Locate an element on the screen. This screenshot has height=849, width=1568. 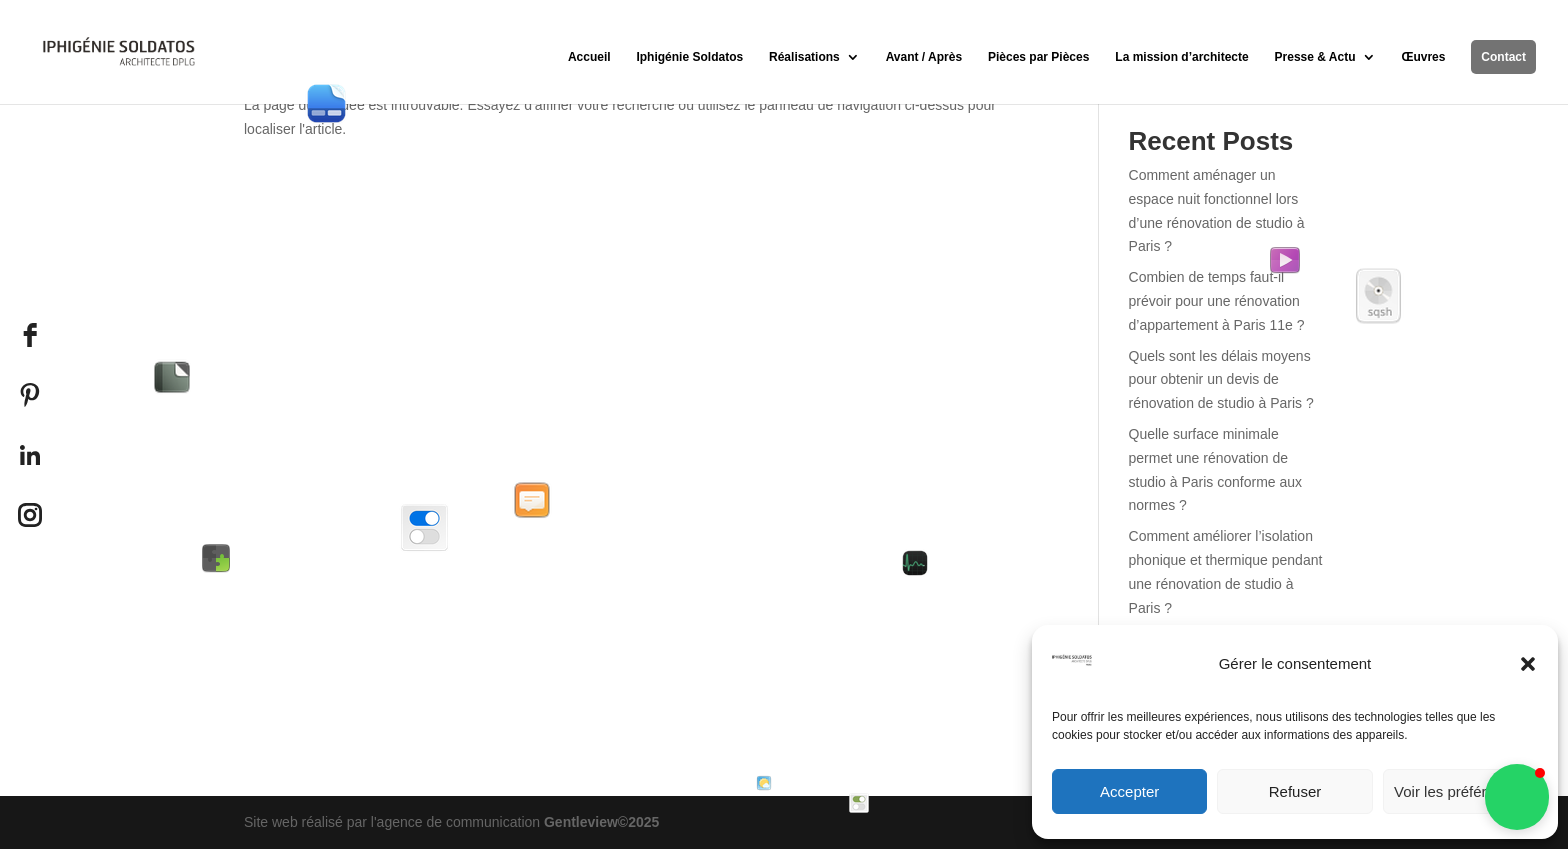
open browser extensions manager is located at coordinates (216, 558).